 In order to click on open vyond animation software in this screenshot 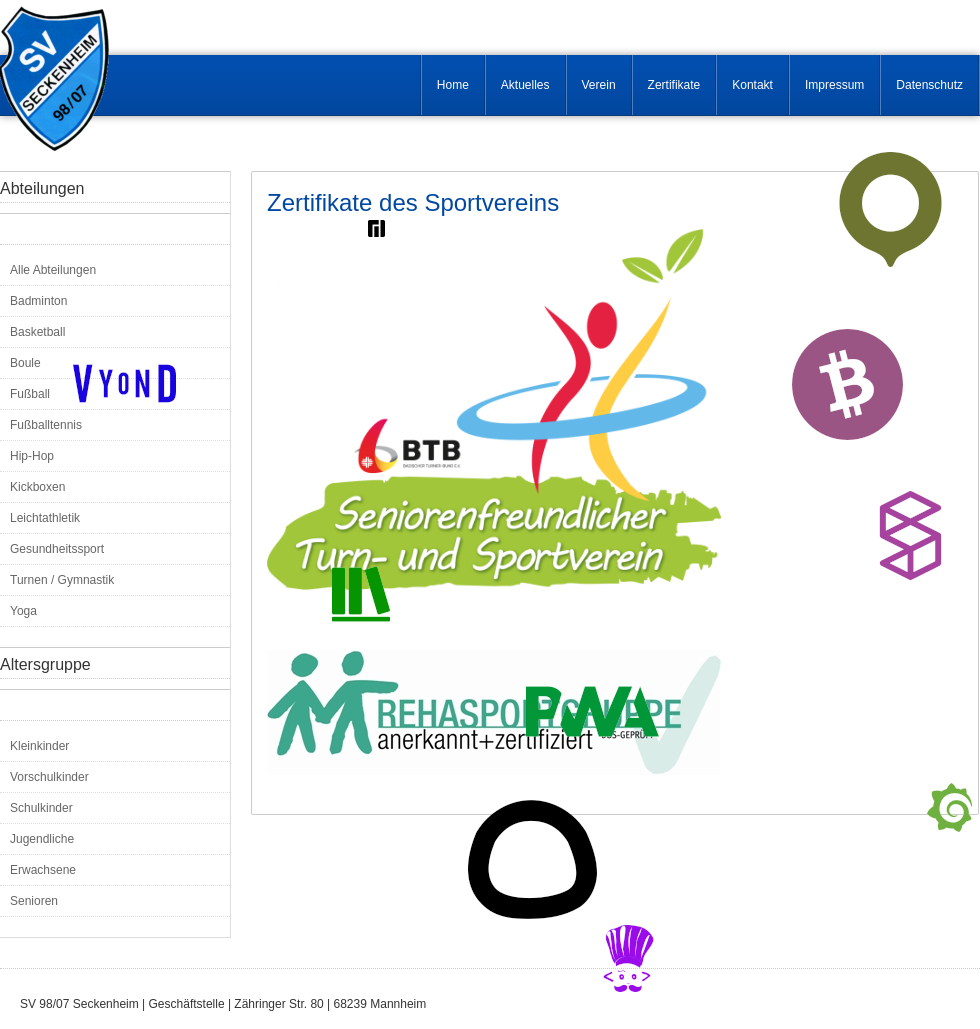, I will do `click(124, 383)`.